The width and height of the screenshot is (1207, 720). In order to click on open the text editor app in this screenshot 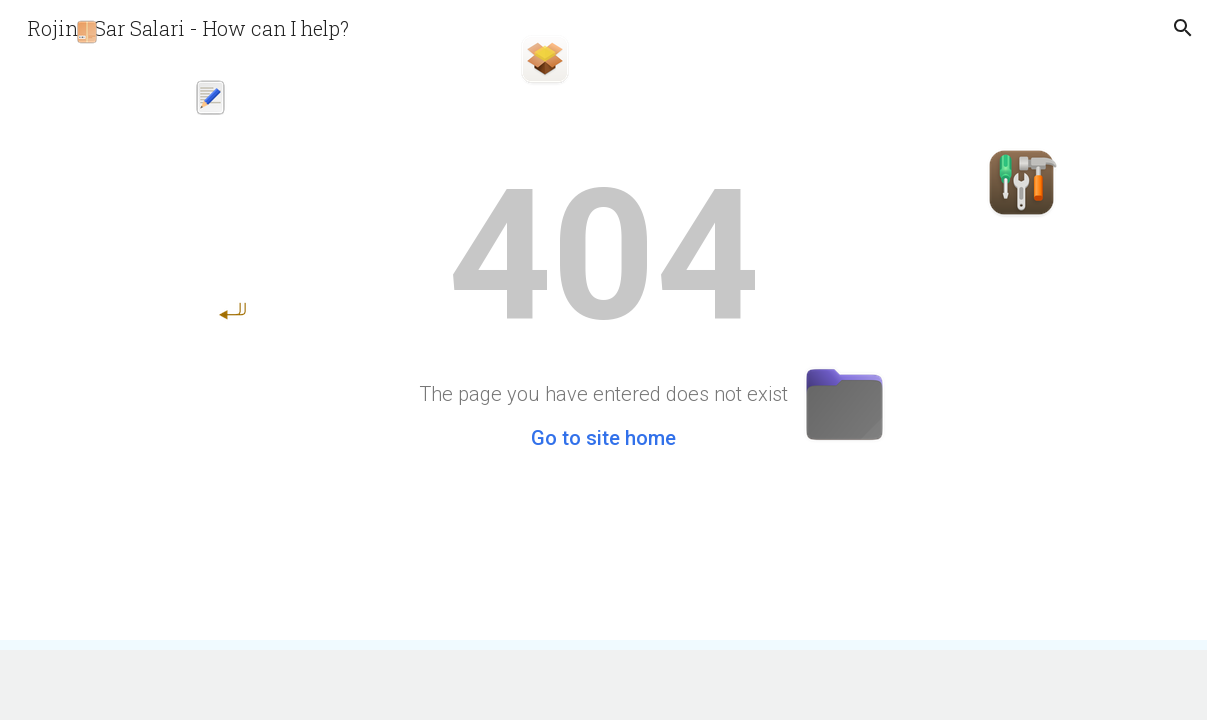, I will do `click(210, 97)`.